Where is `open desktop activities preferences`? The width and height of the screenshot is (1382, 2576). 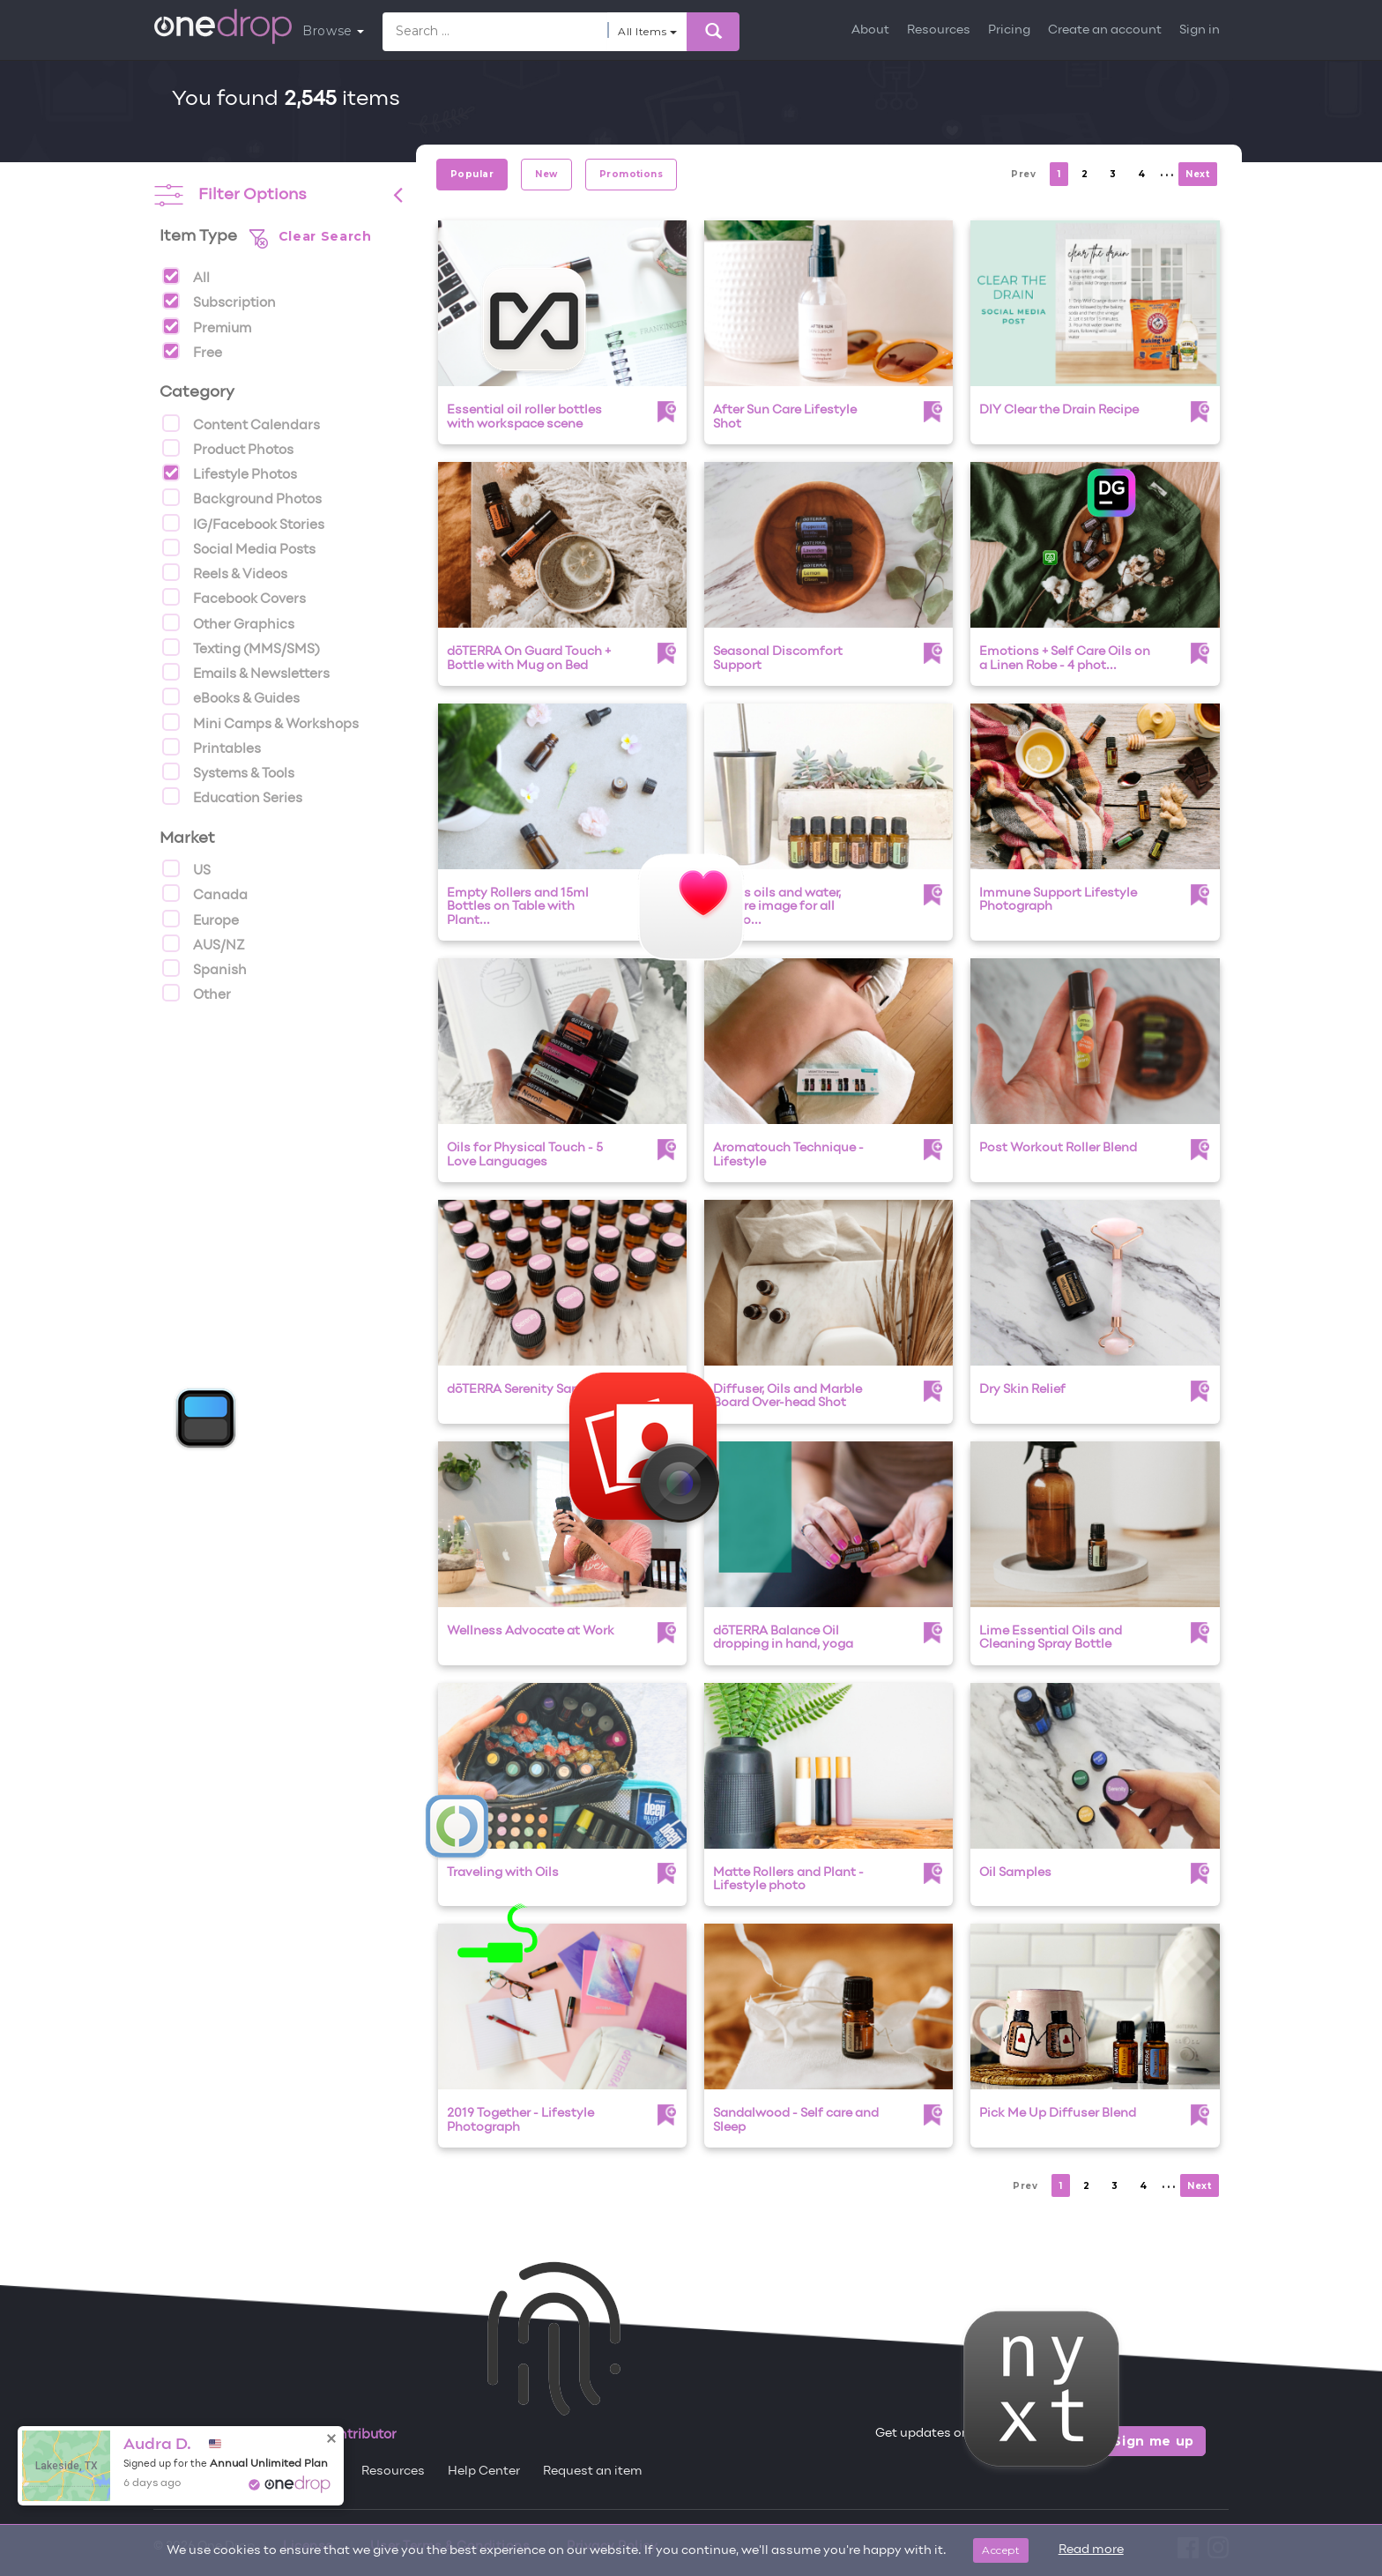
open desktop activities preferences is located at coordinates (205, 1418).